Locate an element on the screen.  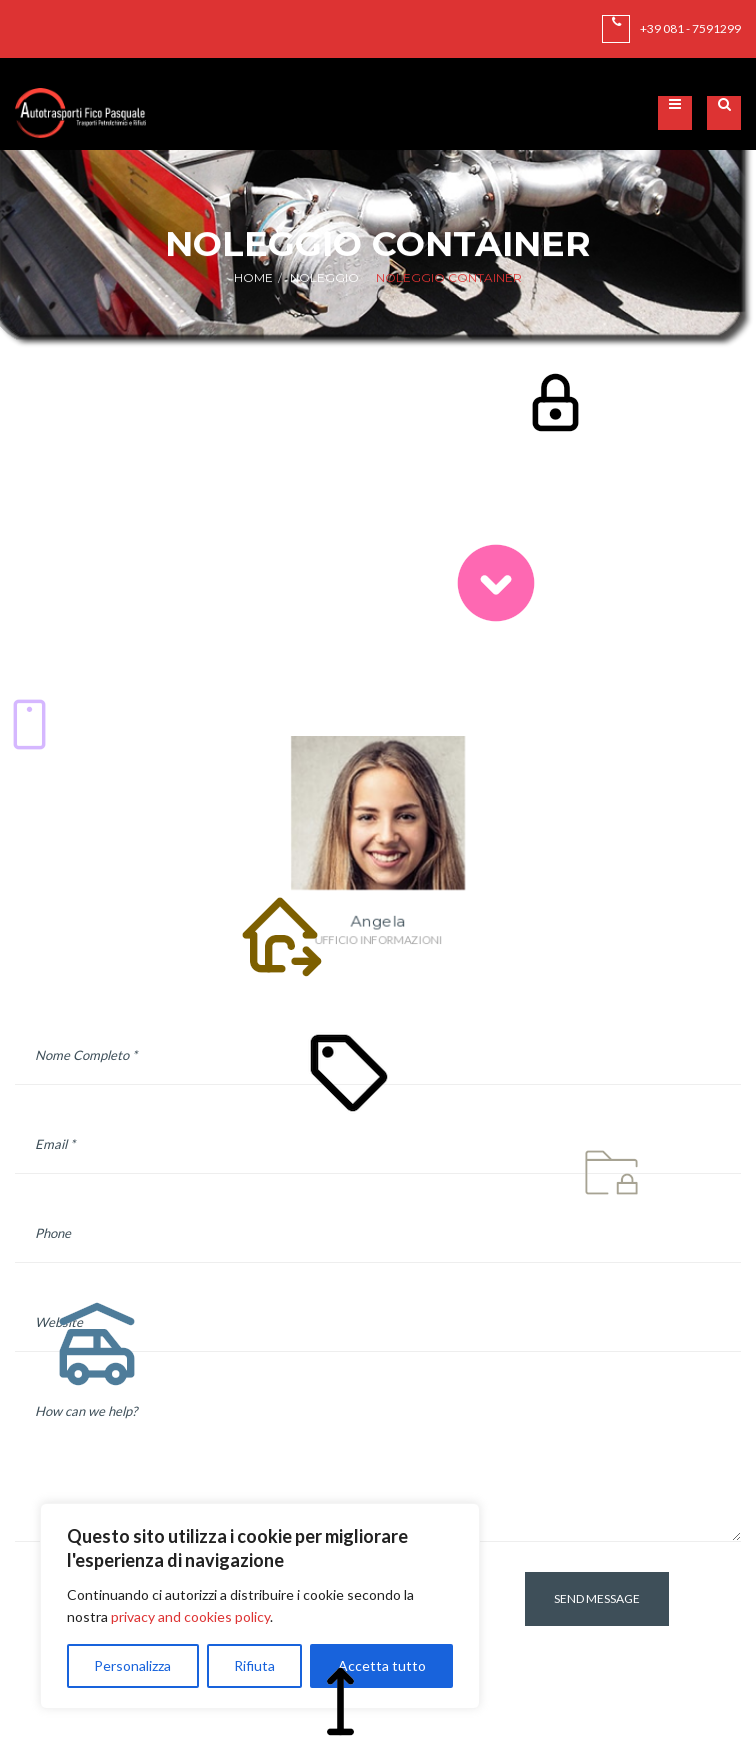
lock or secure this item is located at coordinates (555, 402).